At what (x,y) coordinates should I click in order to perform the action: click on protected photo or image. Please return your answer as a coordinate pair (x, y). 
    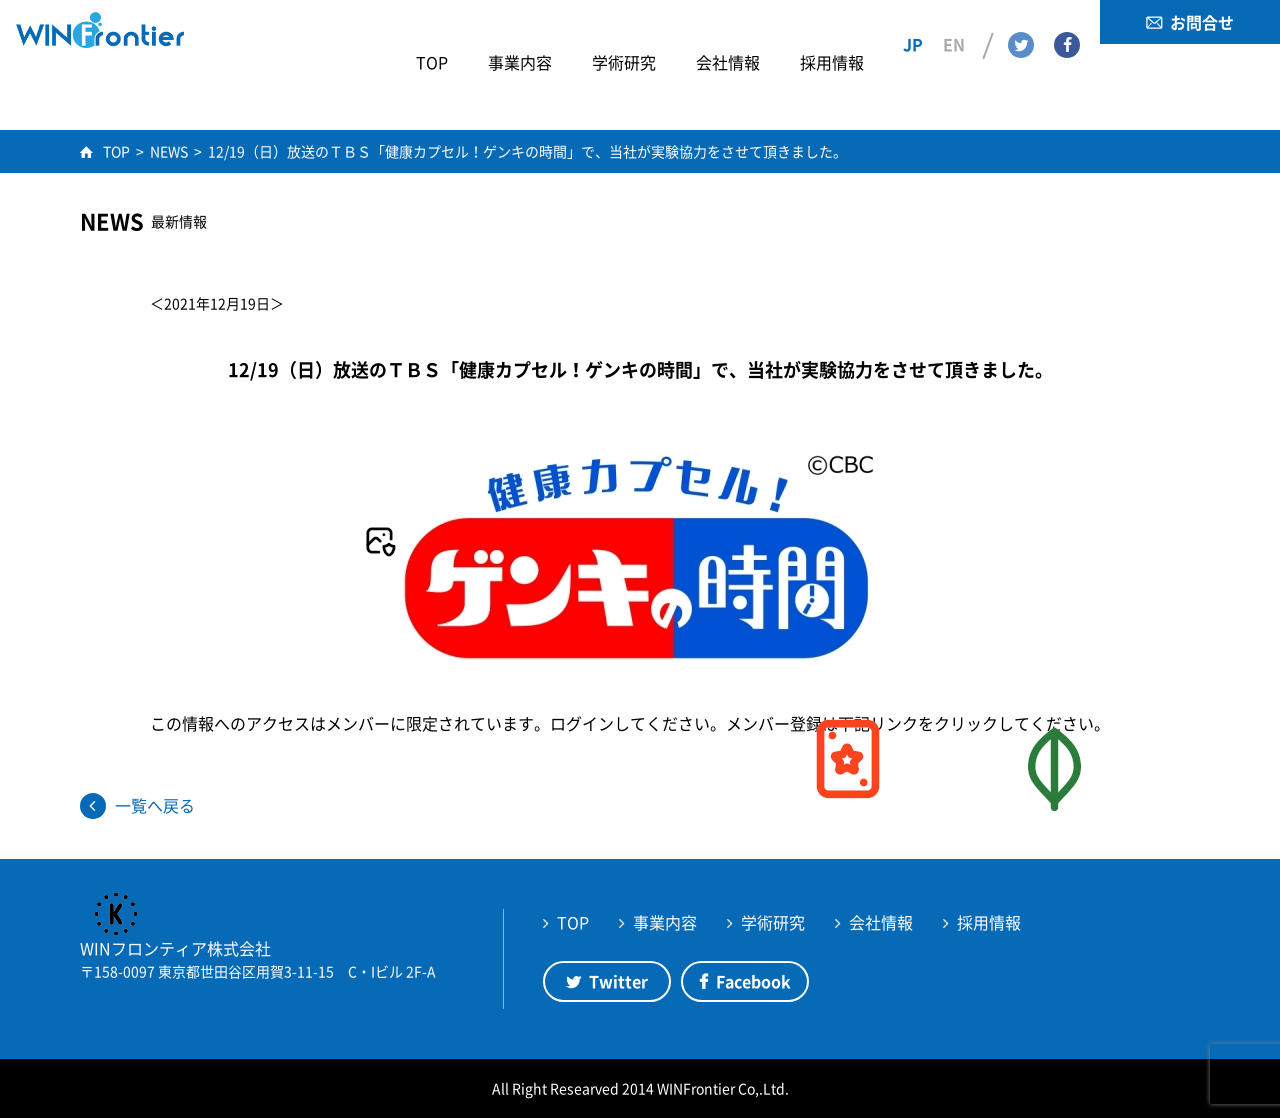
    Looking at the image, I should click on (379, 540).